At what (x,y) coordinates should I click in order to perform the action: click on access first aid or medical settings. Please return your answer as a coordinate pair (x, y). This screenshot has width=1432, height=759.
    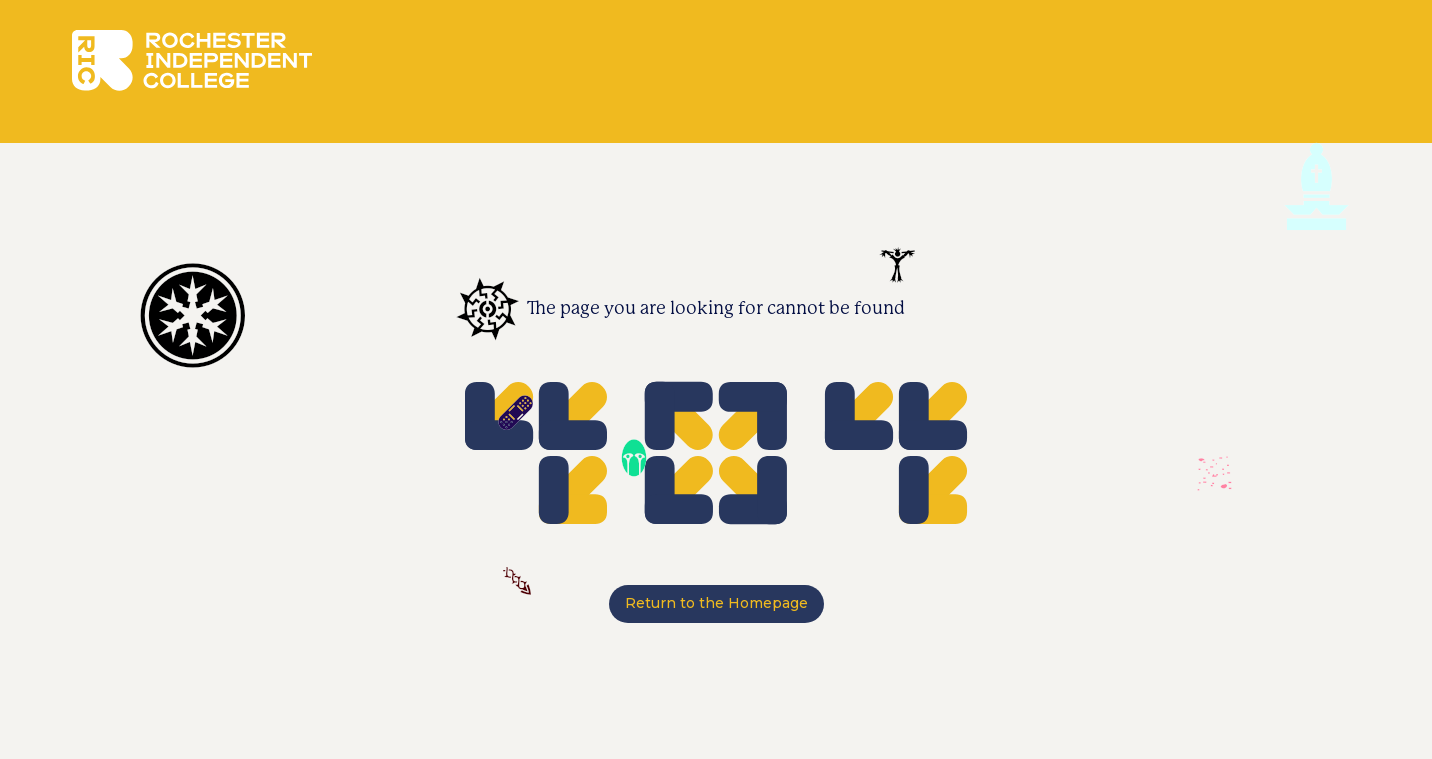
    Looking at the image, I should click on (515, 412).